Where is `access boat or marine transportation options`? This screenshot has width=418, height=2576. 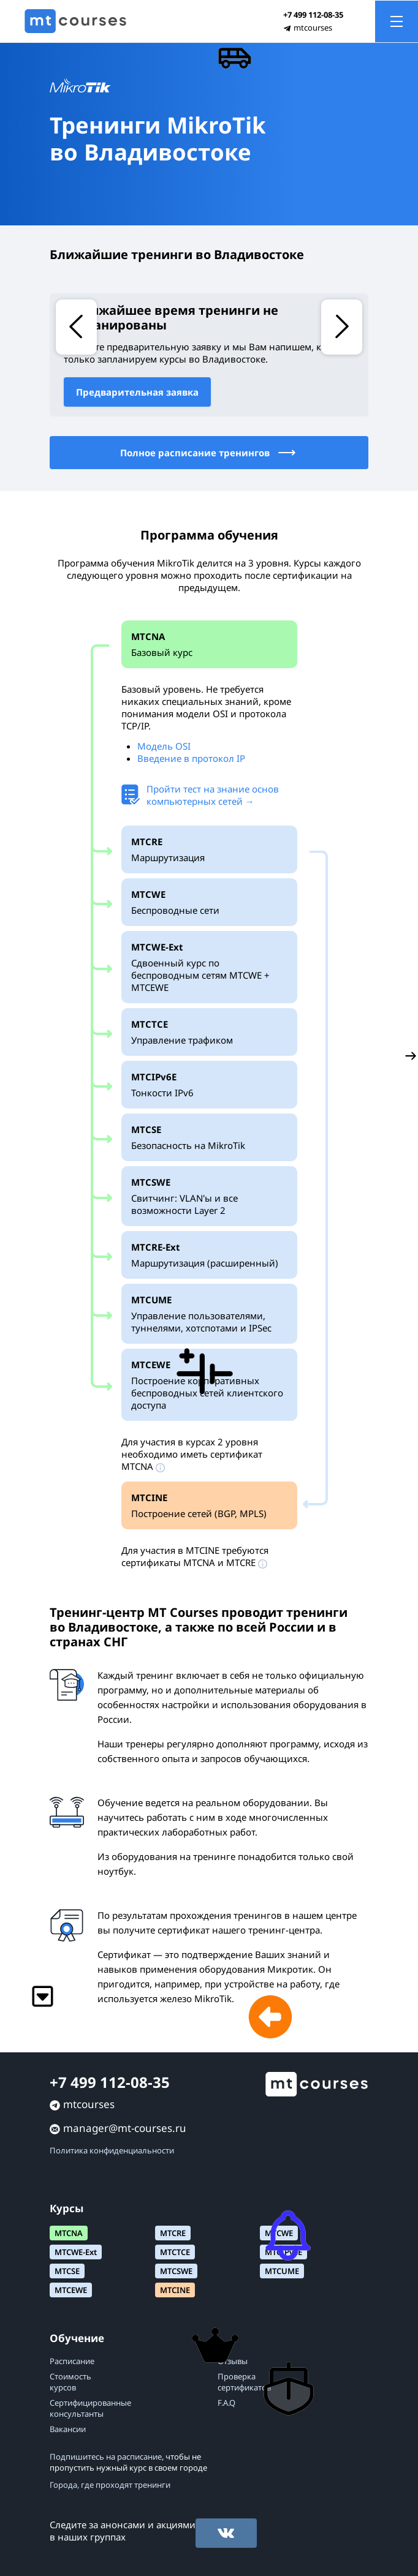
access boat or marine transportation options is located at coordinates (289, 2389).